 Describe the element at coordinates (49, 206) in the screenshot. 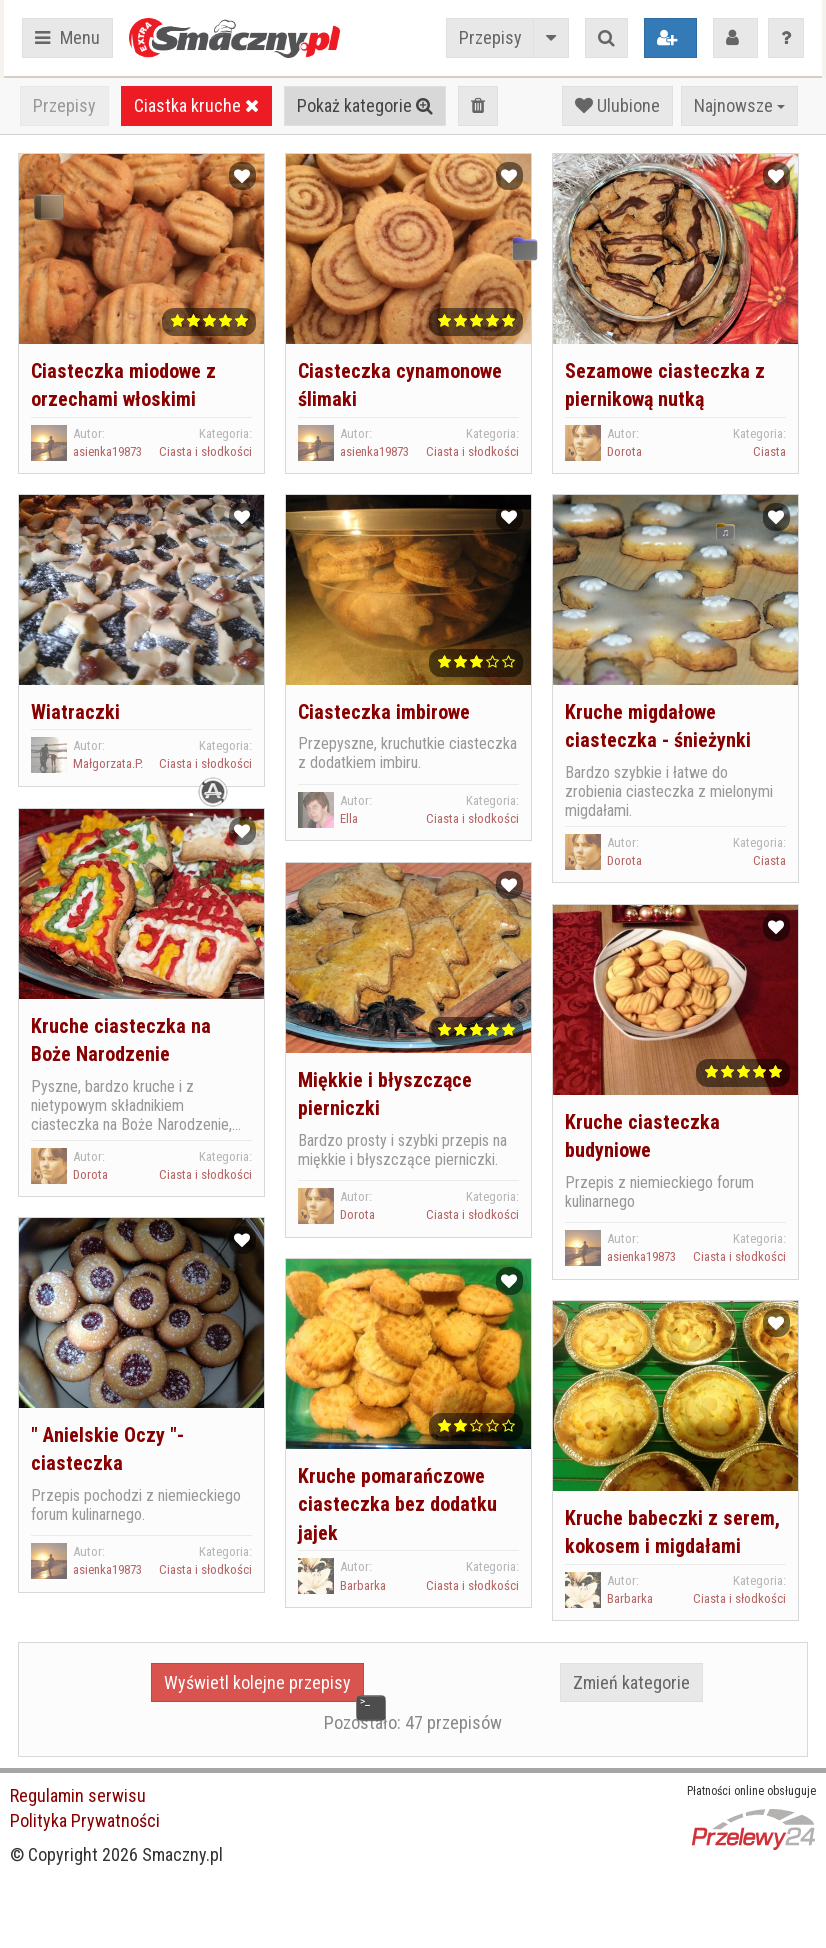

I see `access desktop folder or files` at that location.